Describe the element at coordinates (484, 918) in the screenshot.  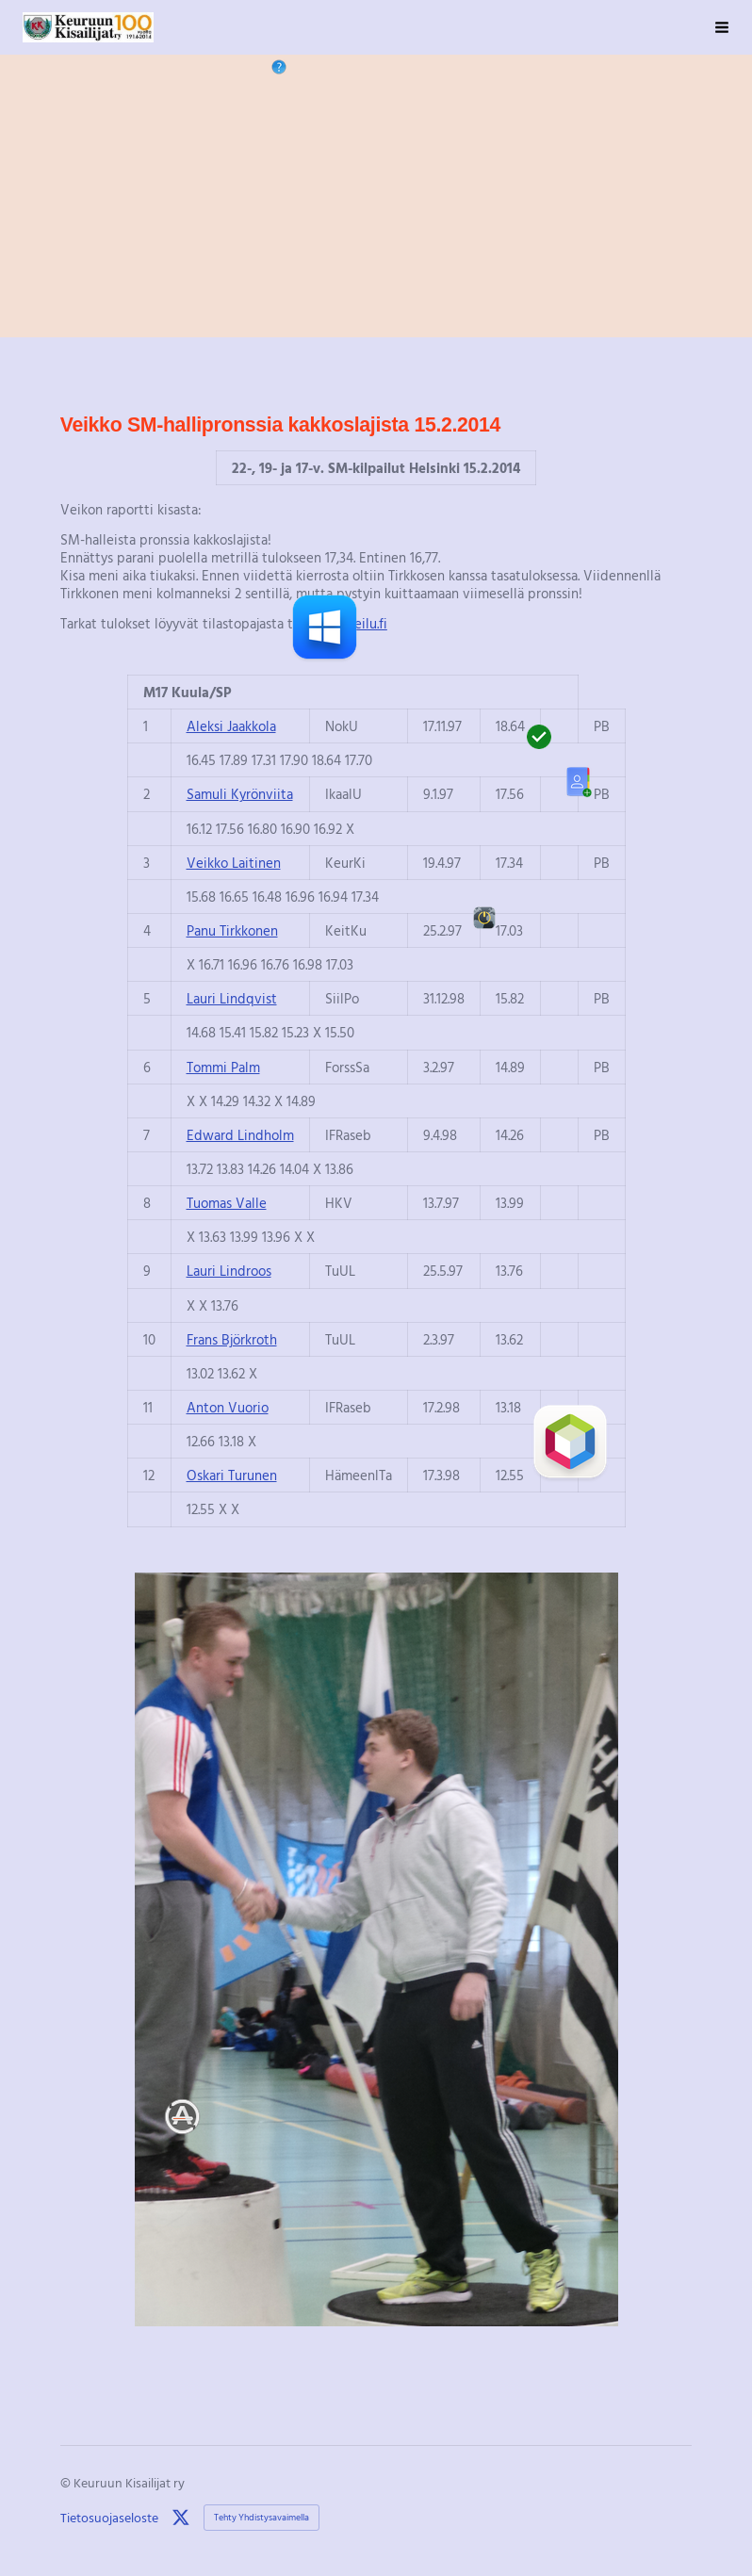
I see `configure wake-on-lan network settings` at that location.